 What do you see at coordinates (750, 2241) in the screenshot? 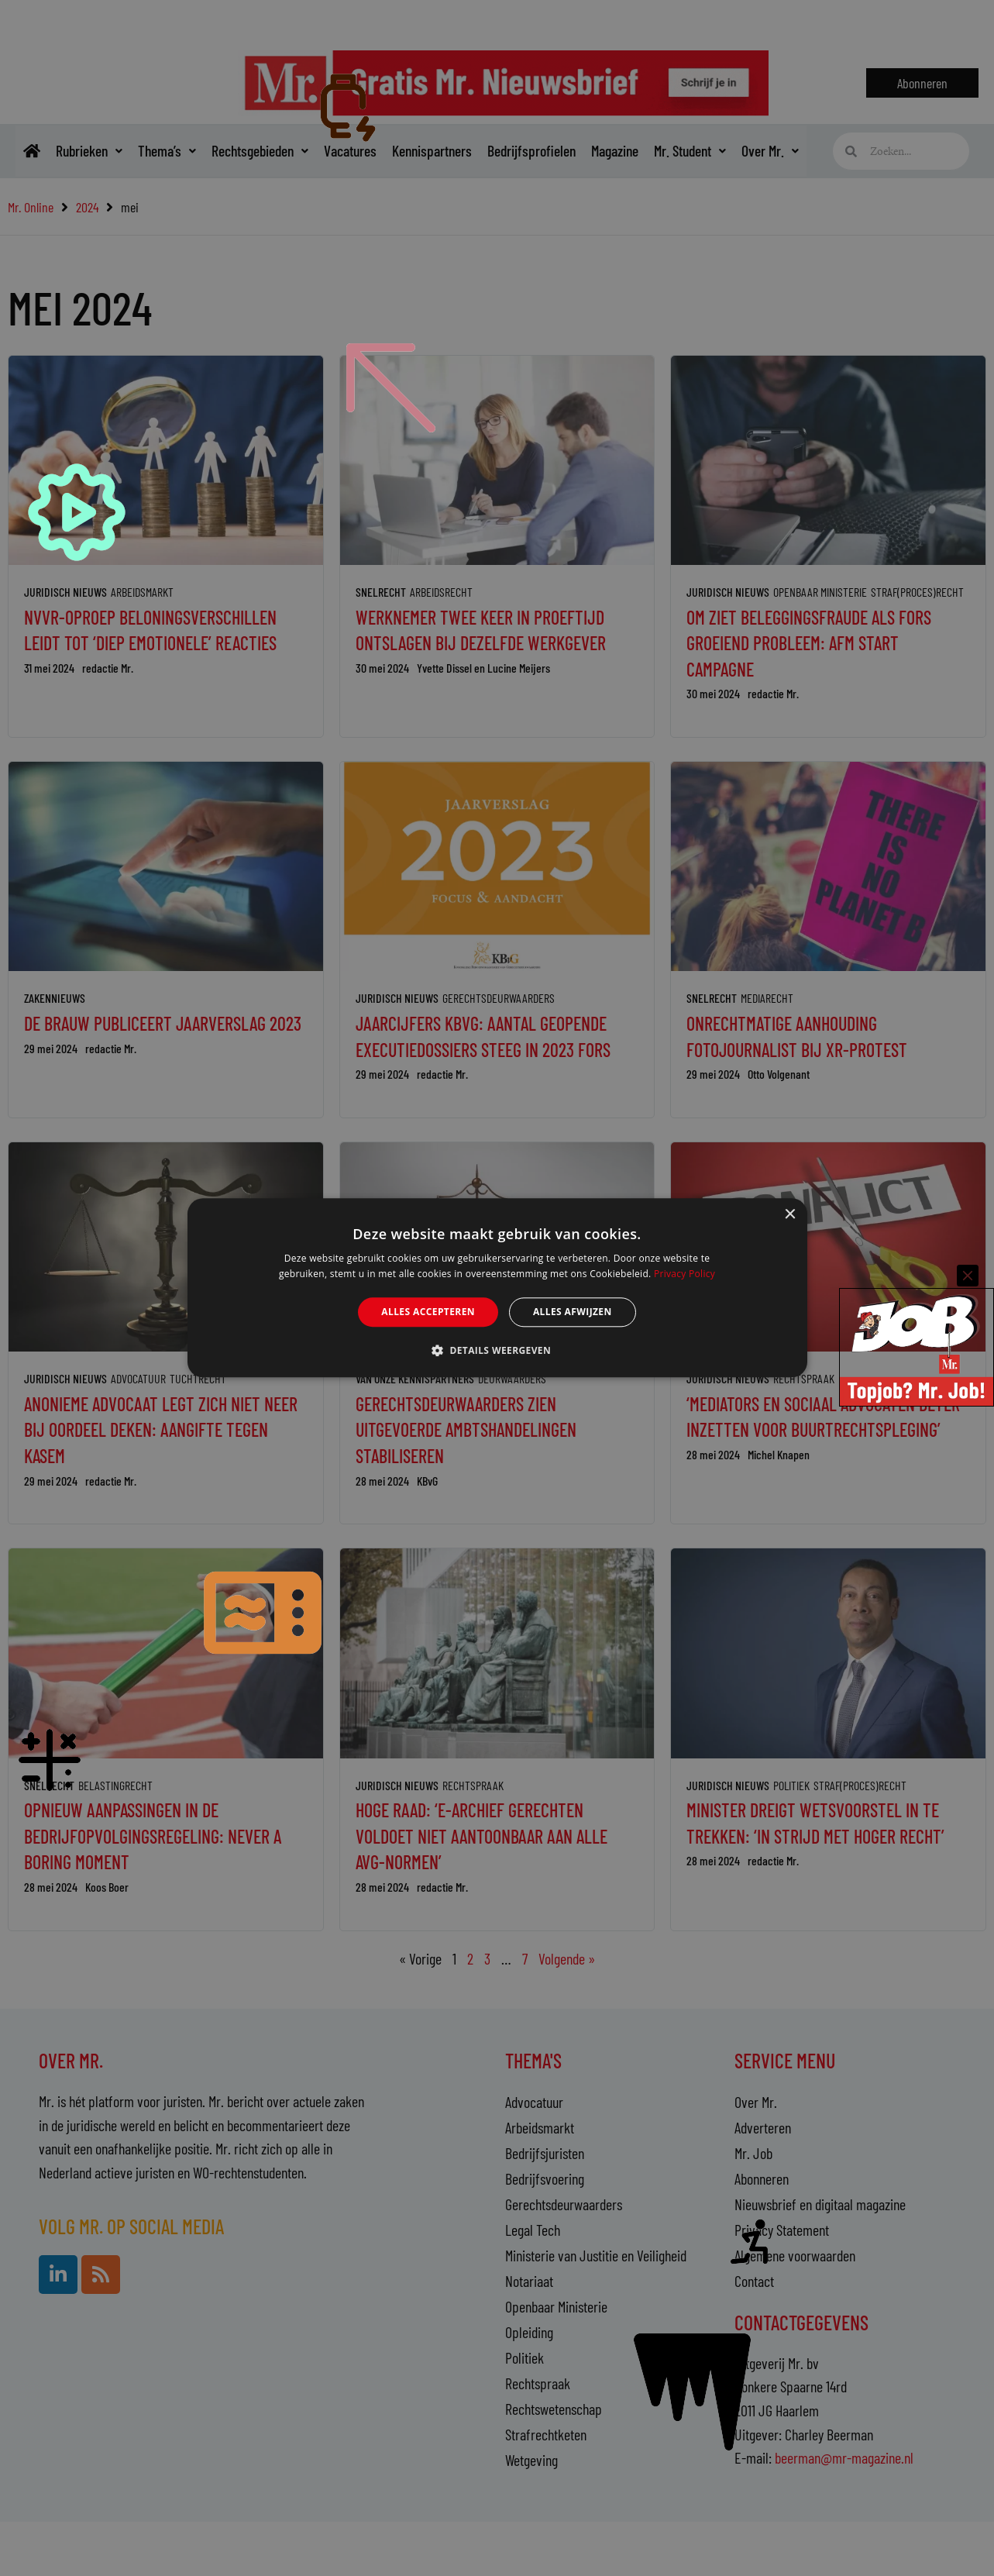
I see `access stretching exercises or warm-up routines` at bounding box center [750, 2241].